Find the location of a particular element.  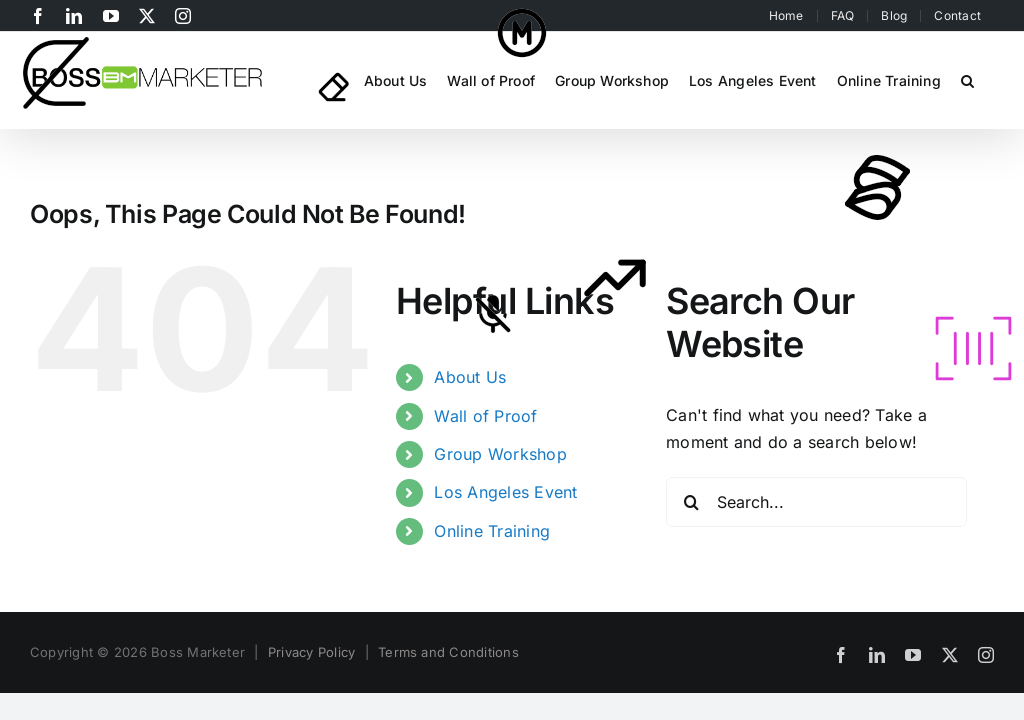

scan a barcode is located at coordinates (973, 348).